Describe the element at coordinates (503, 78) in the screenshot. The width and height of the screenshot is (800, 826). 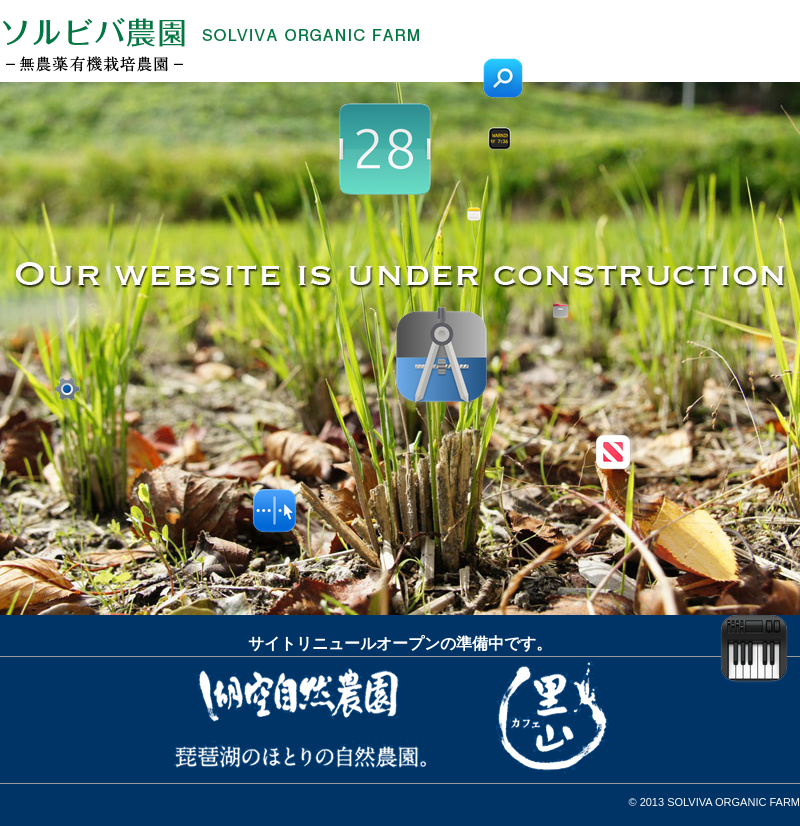
I see `open search settings or preferences` at that location.